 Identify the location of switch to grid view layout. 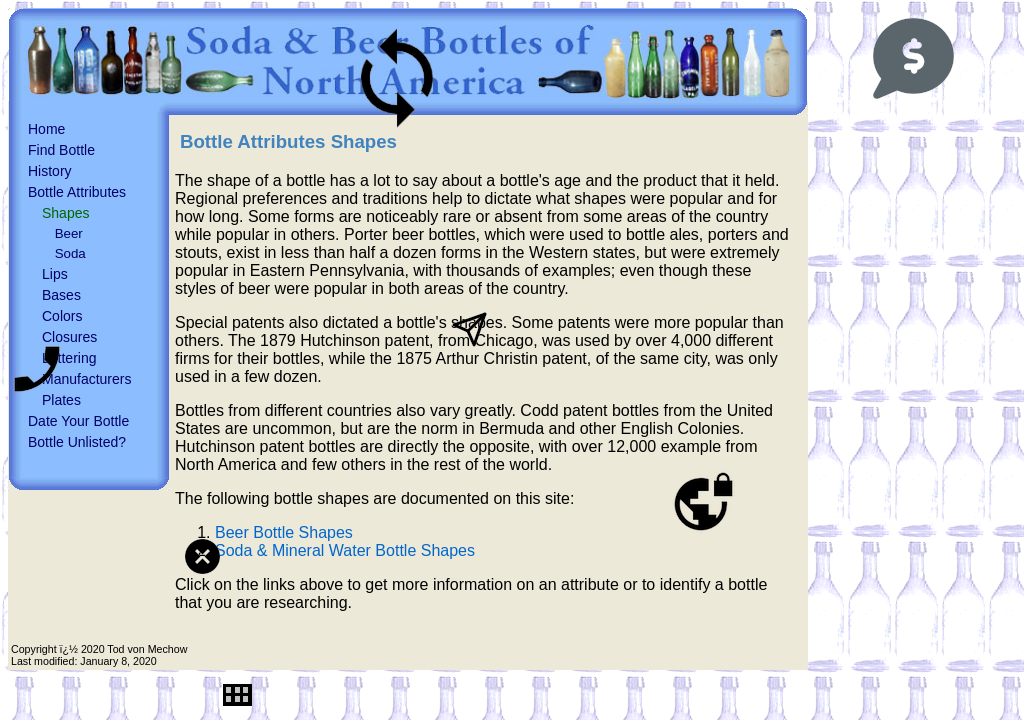
(236, 695).